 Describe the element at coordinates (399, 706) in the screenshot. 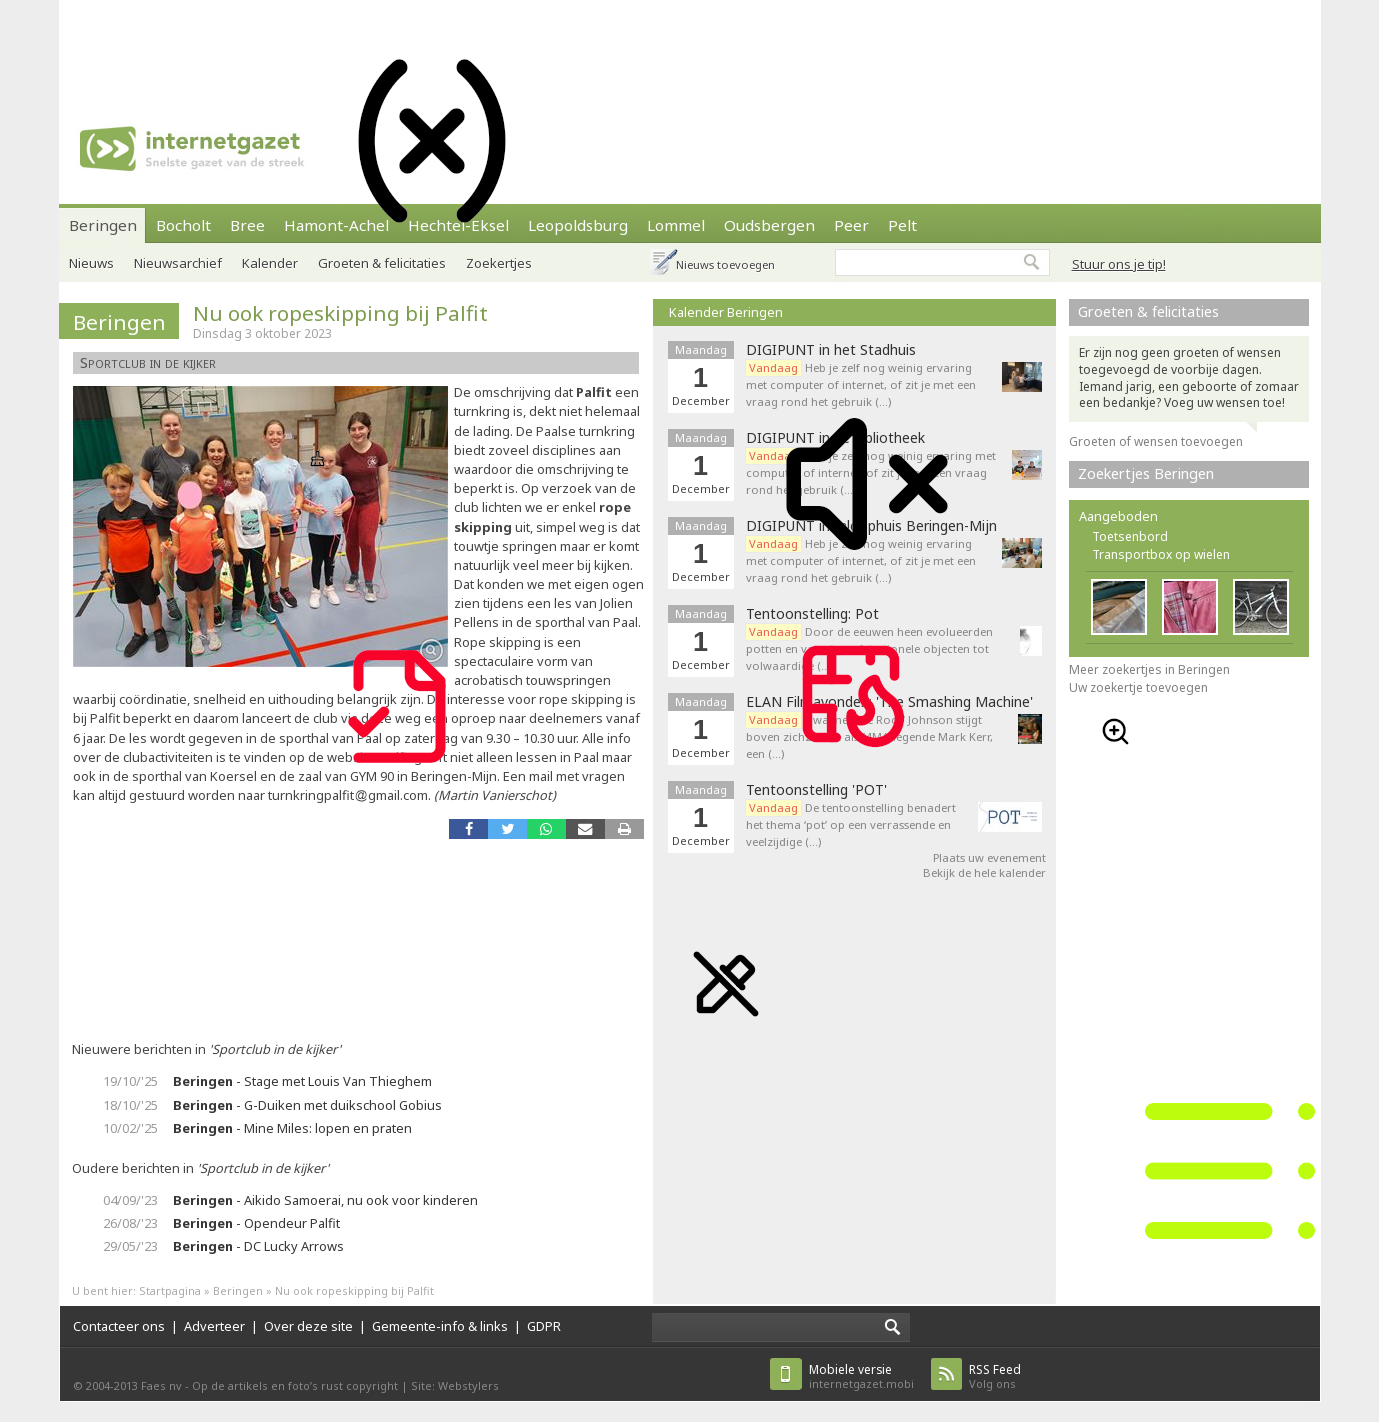

I see `file successfully uploaded or saved` at that location.